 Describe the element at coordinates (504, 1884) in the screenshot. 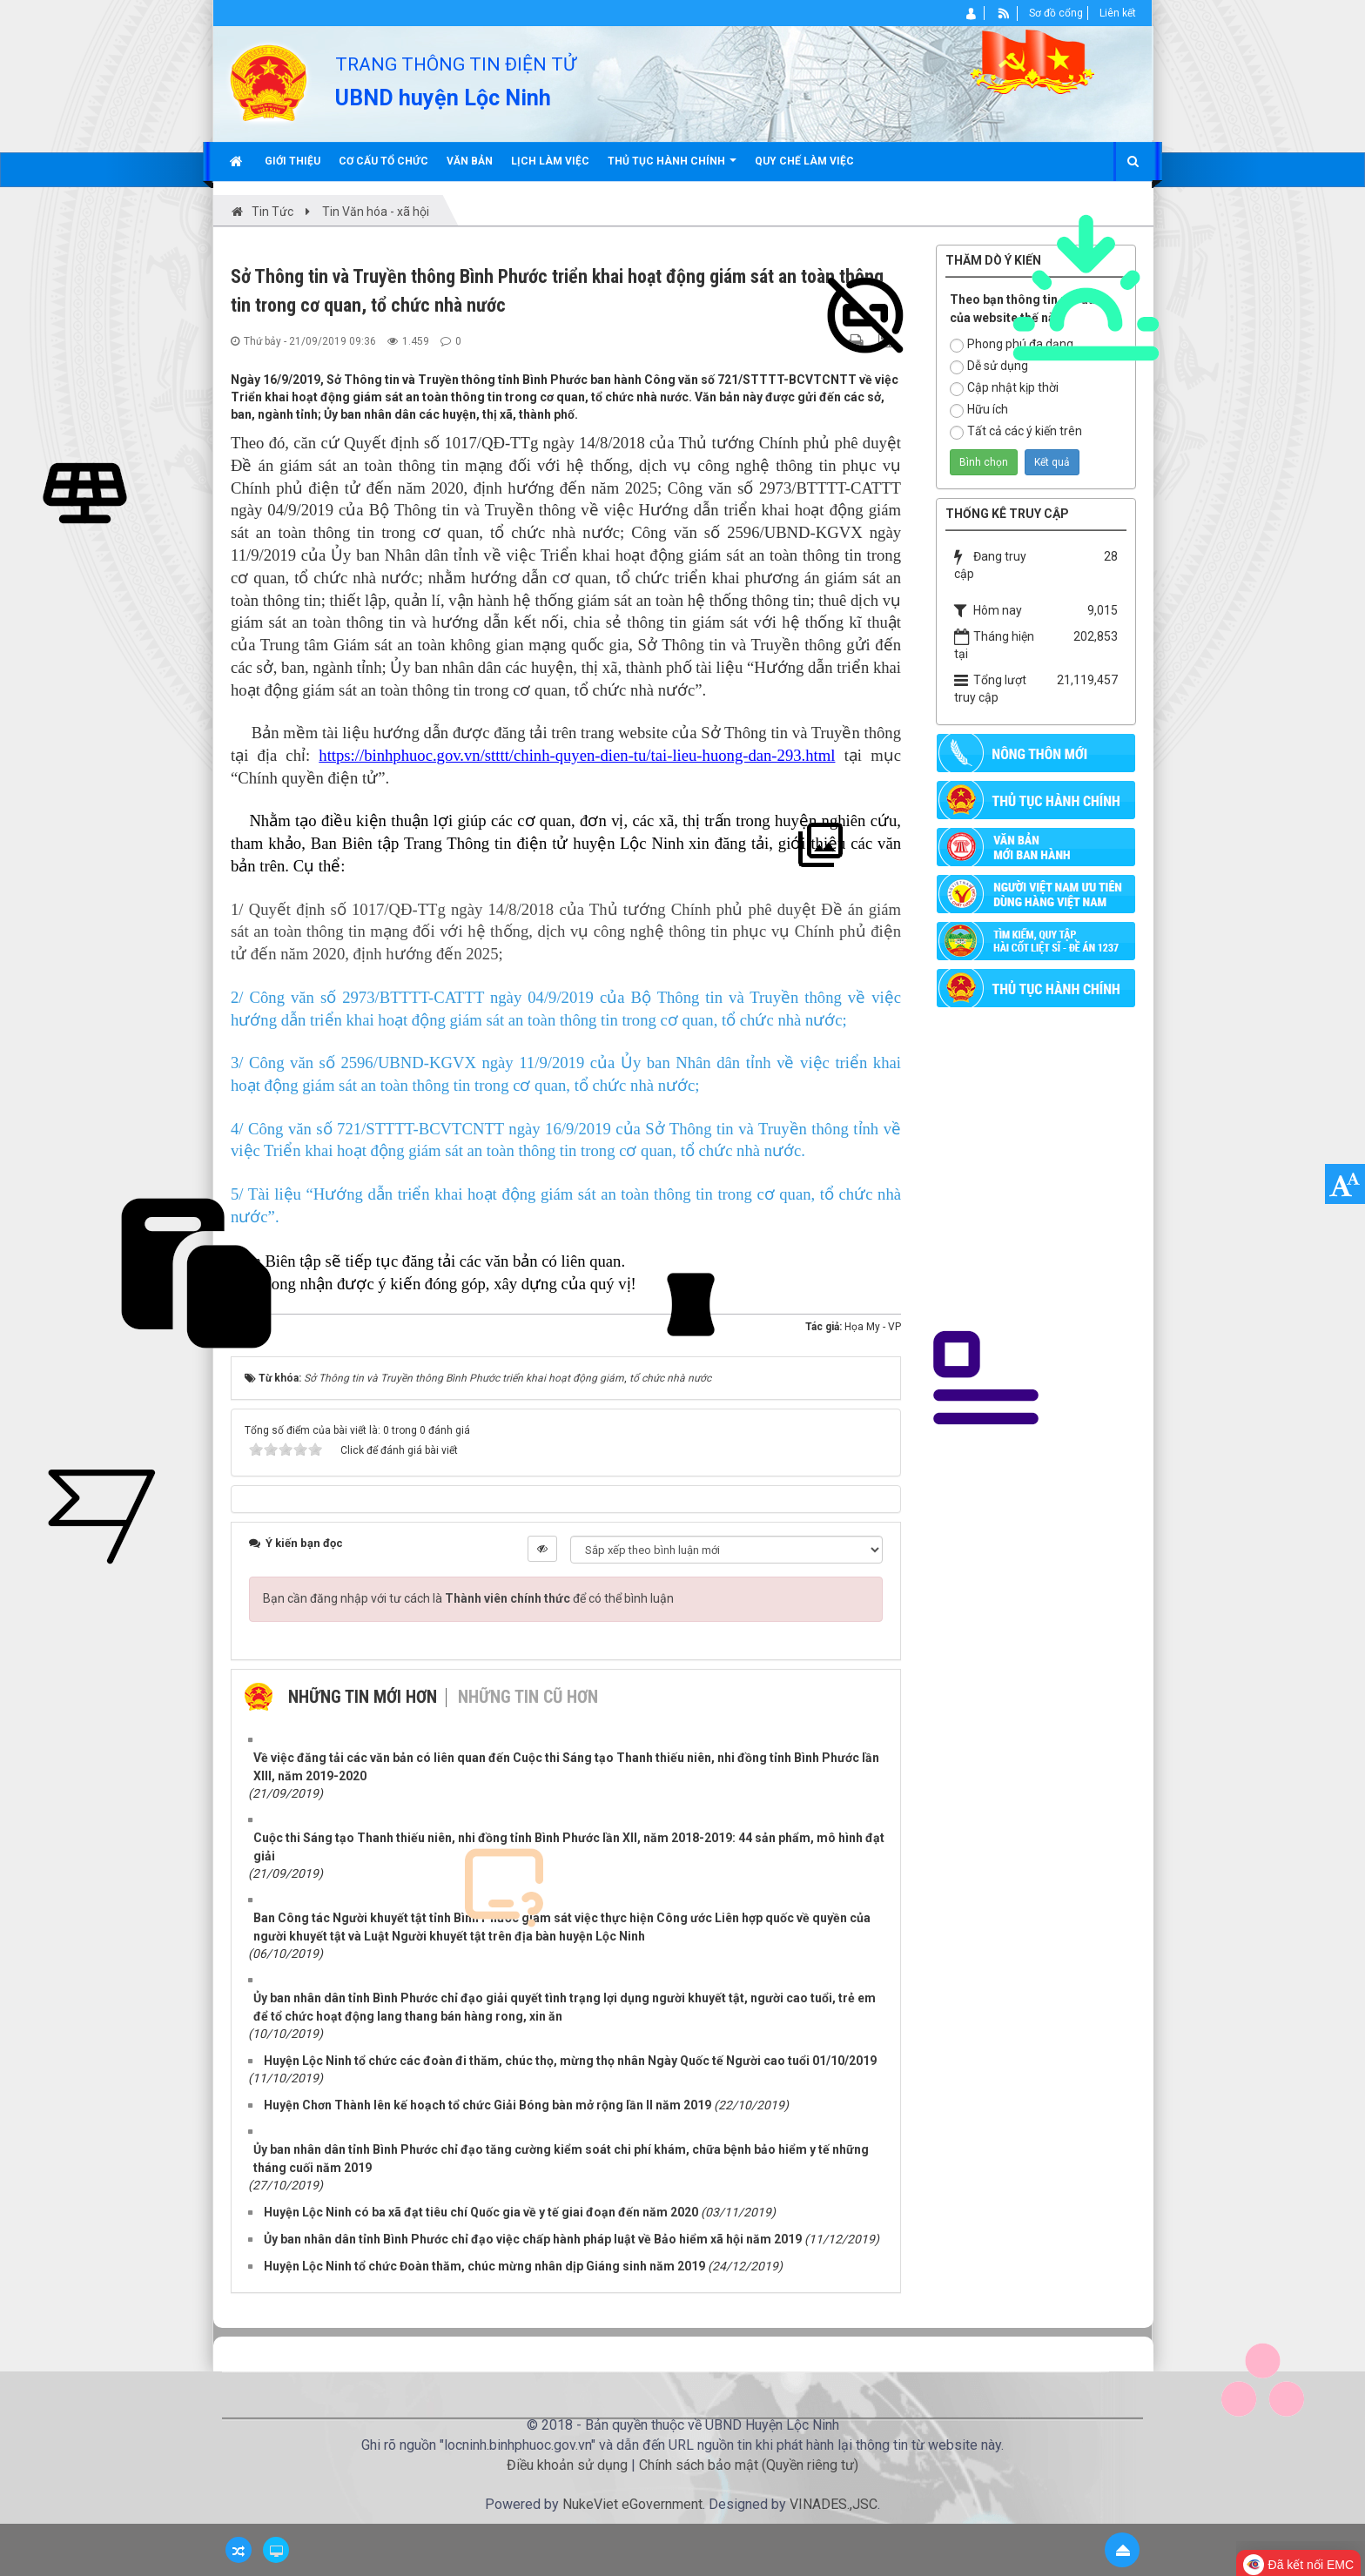

I see `tablet device help or support` at that location.